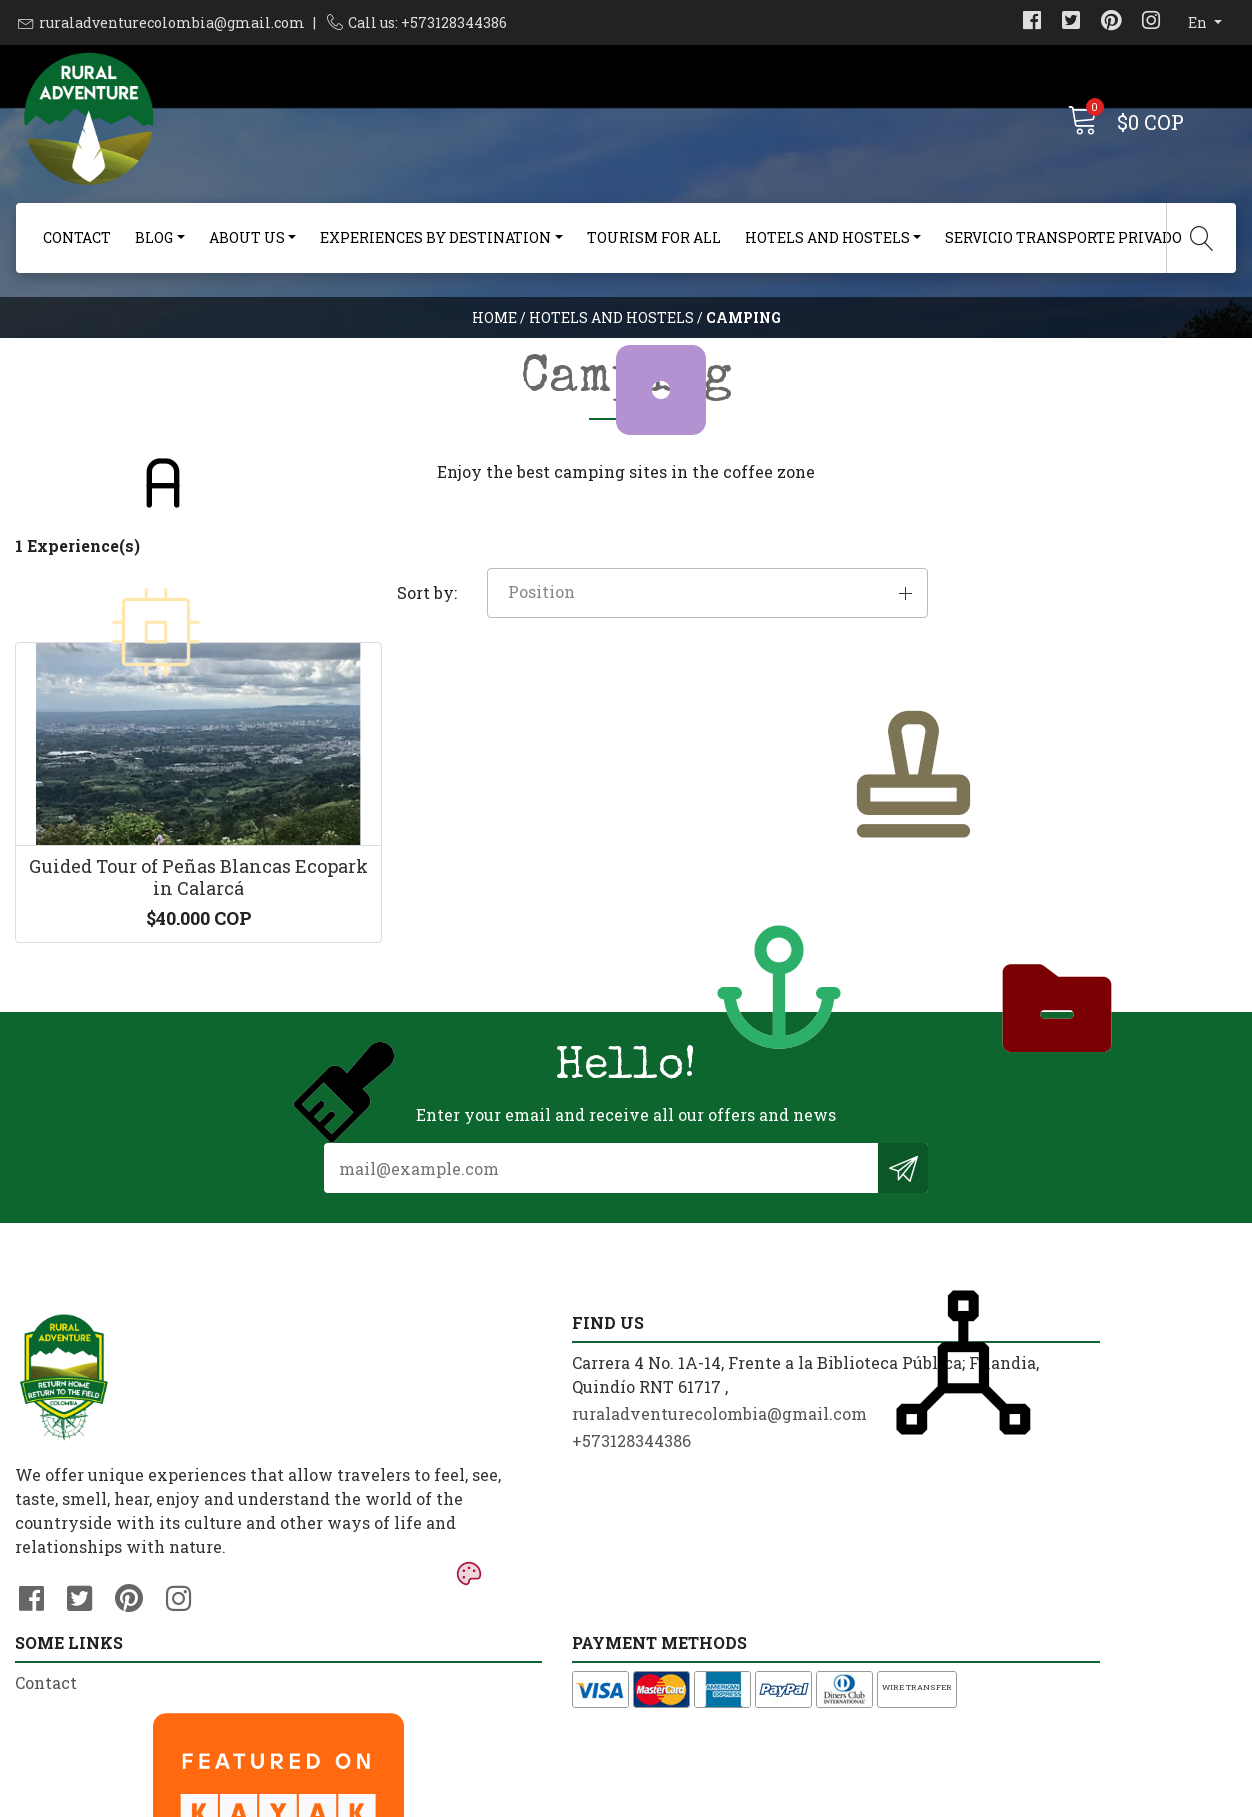 The image size is (1252, 1817). What do you see at coordinates (661, 390) in the screenshot?
I see `indicates a single selection or active state` at bounding box center [661, 390].